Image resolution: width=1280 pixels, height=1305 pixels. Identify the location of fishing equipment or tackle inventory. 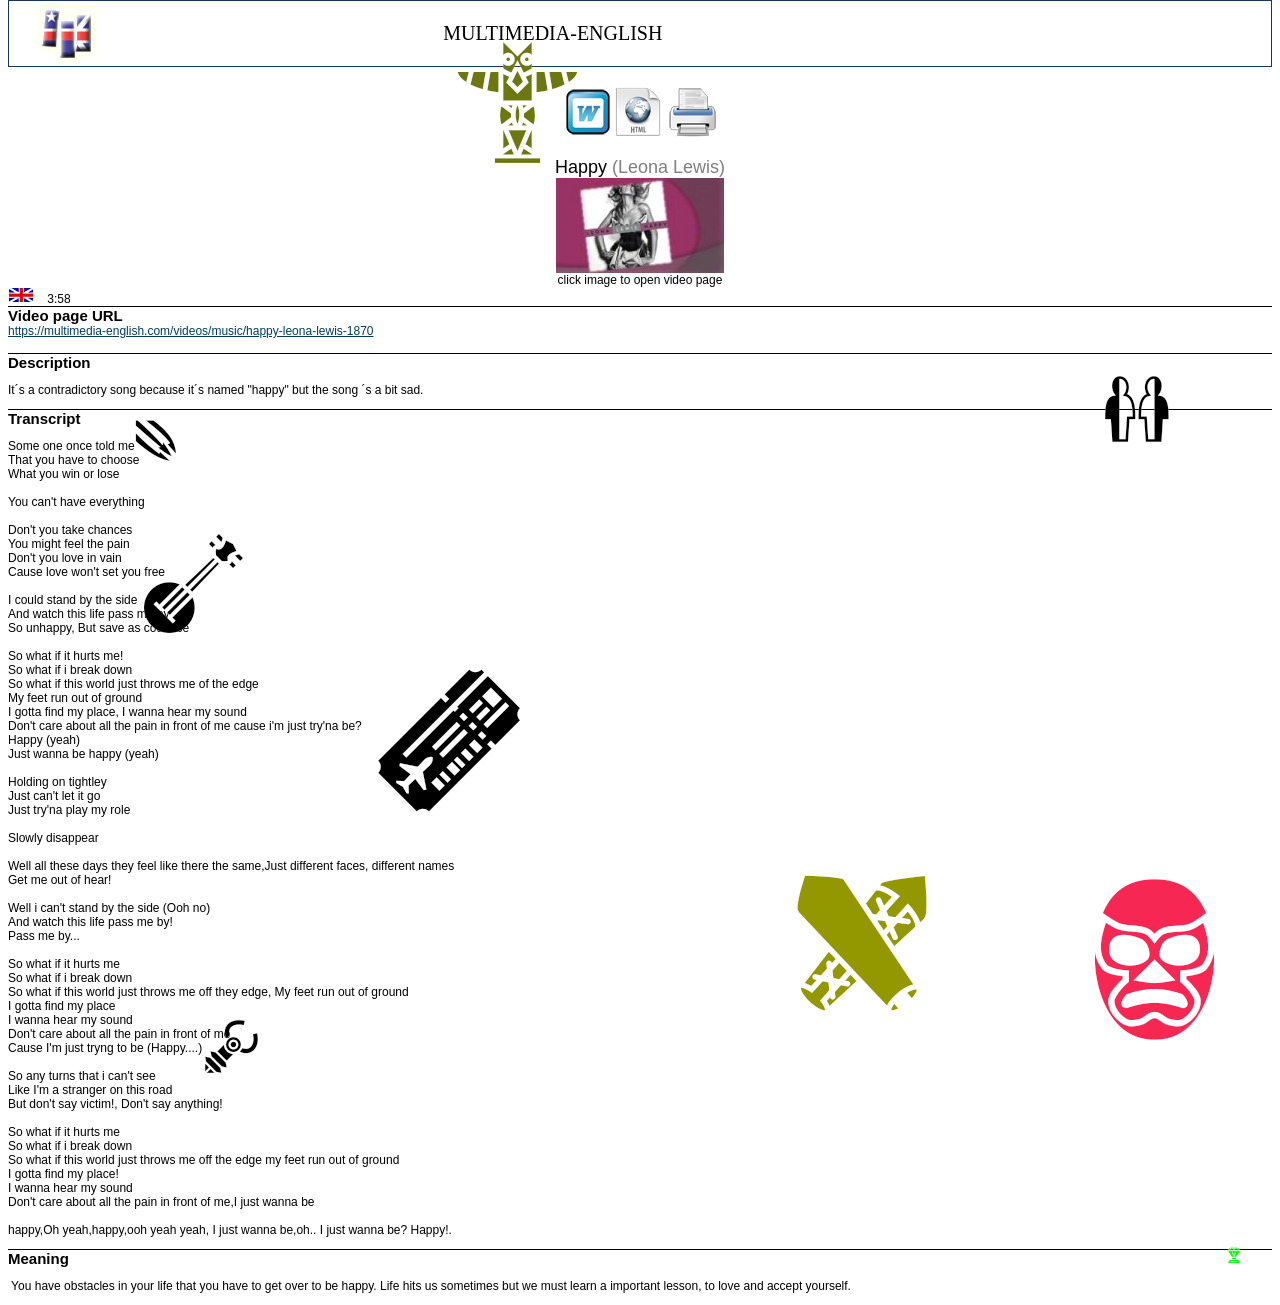
(155, 440).